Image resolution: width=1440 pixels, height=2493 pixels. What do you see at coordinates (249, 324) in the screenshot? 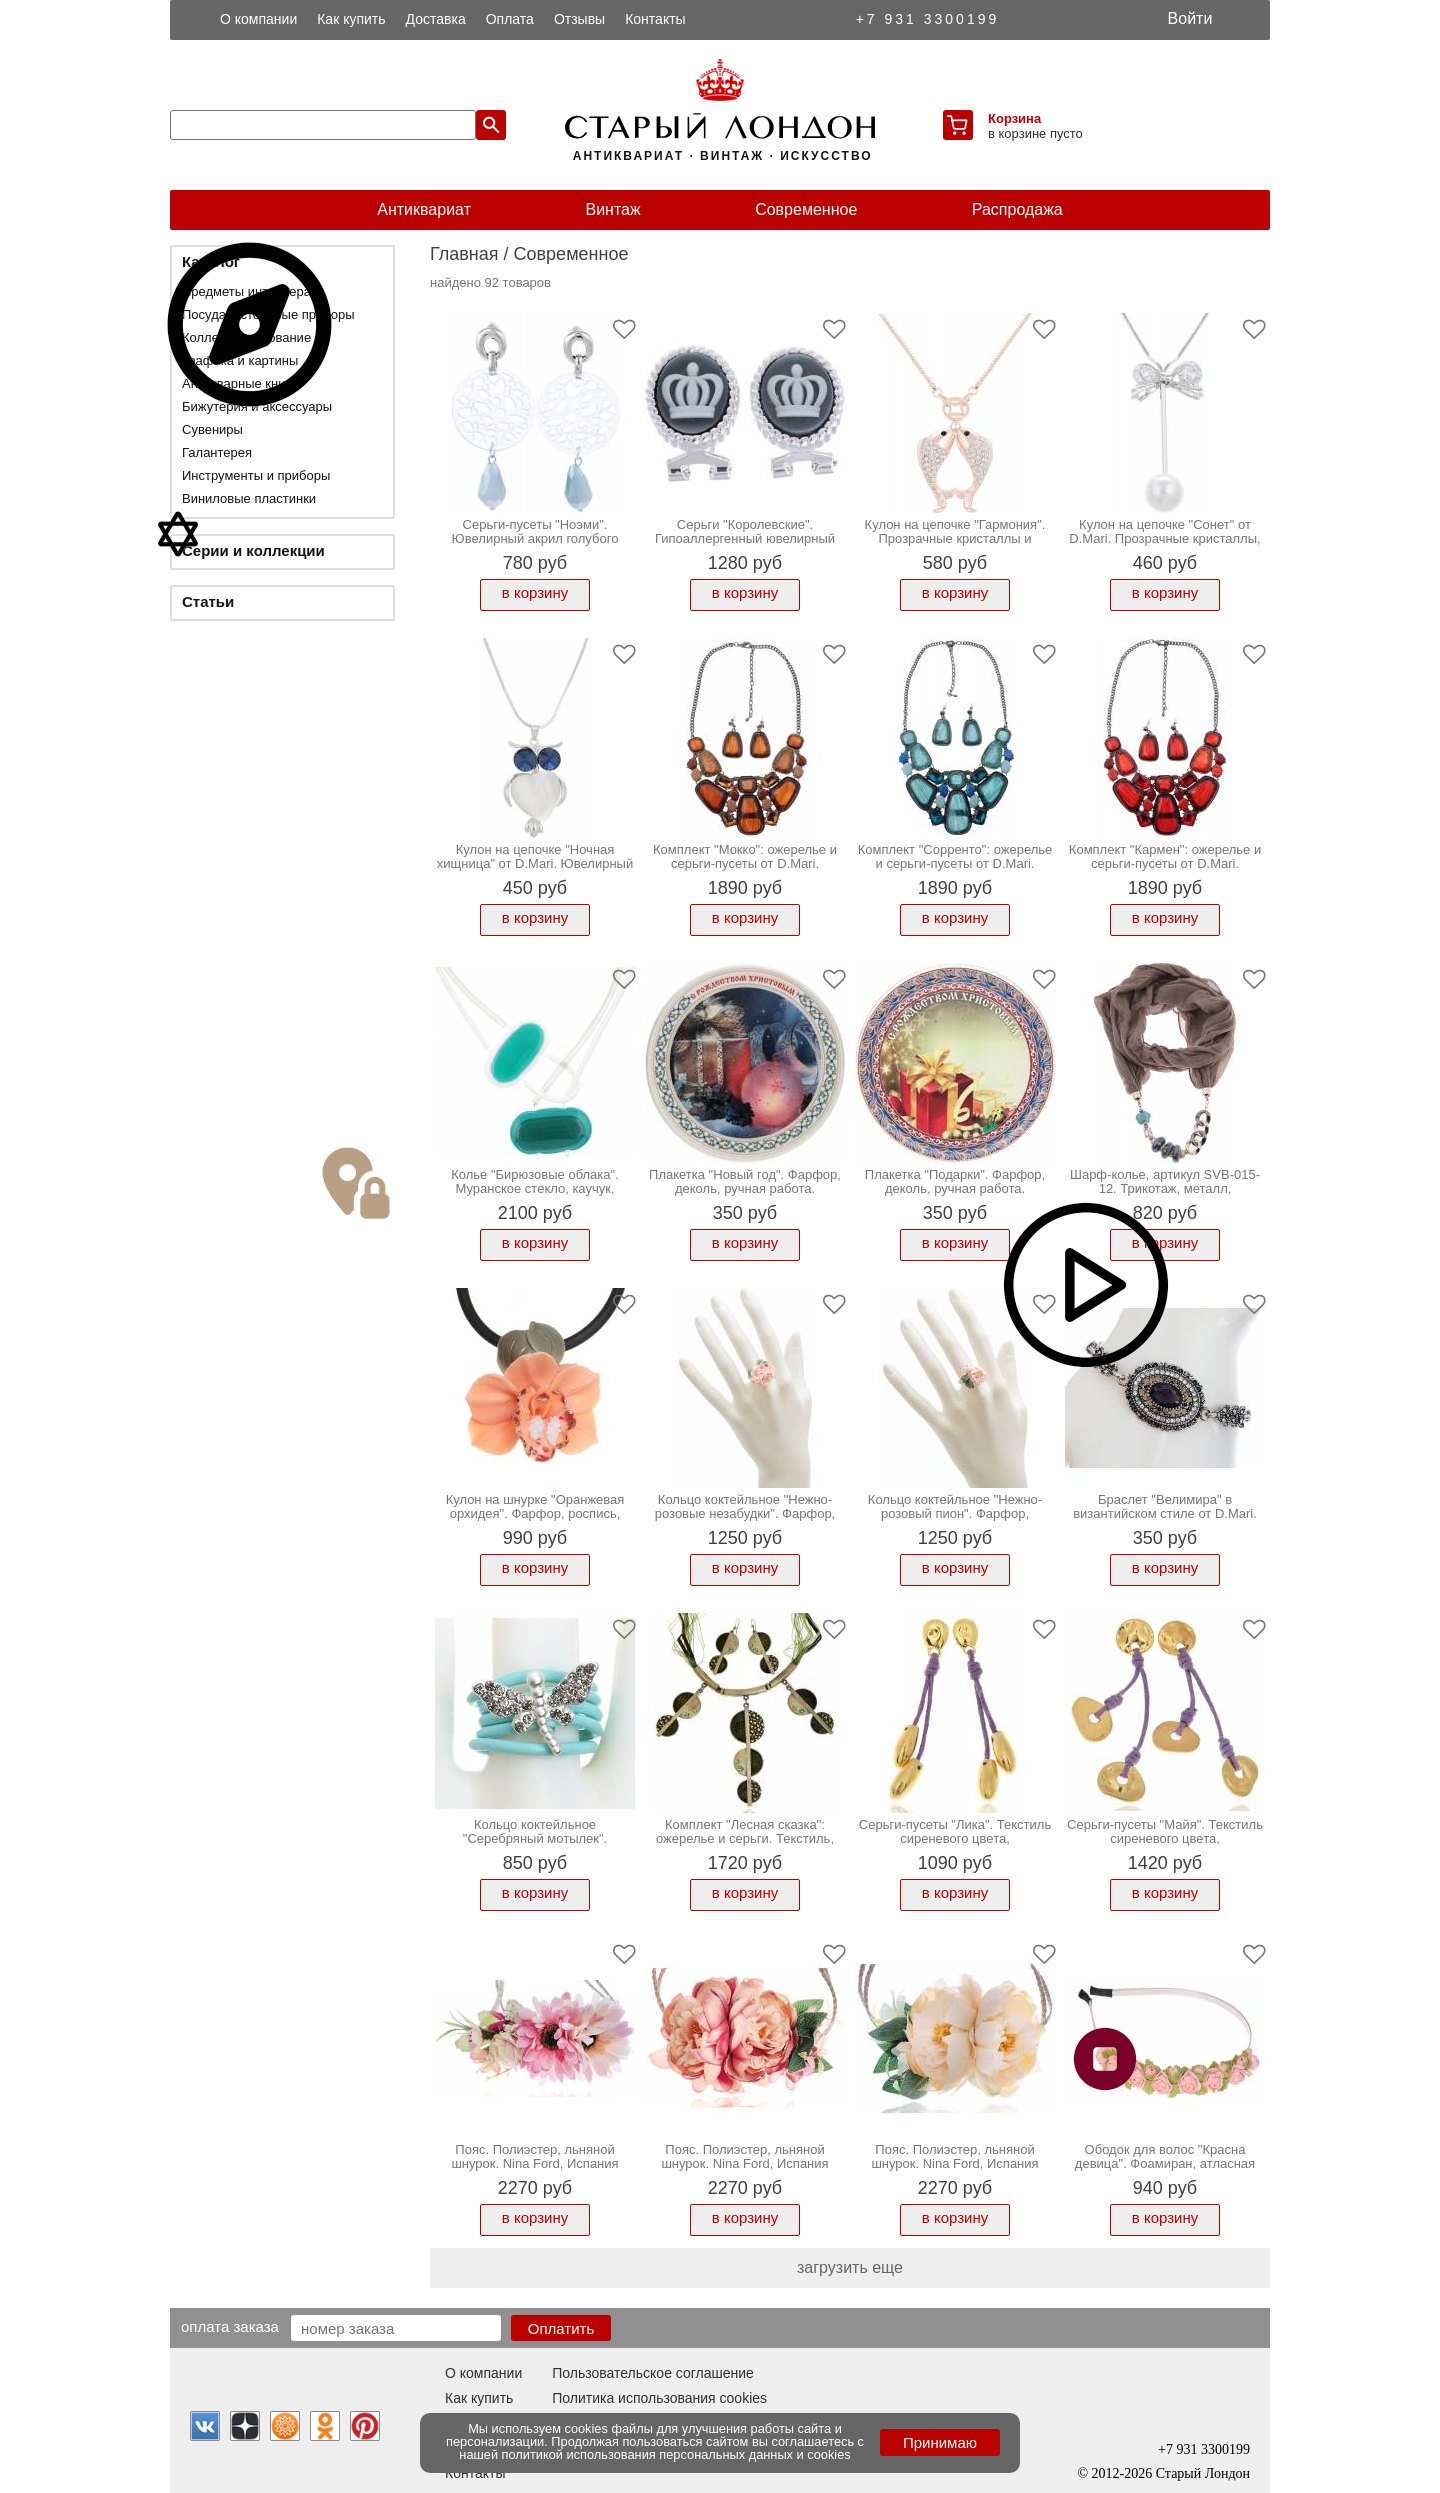
I see `access navigation or directions` at bounding box center [249, 324].